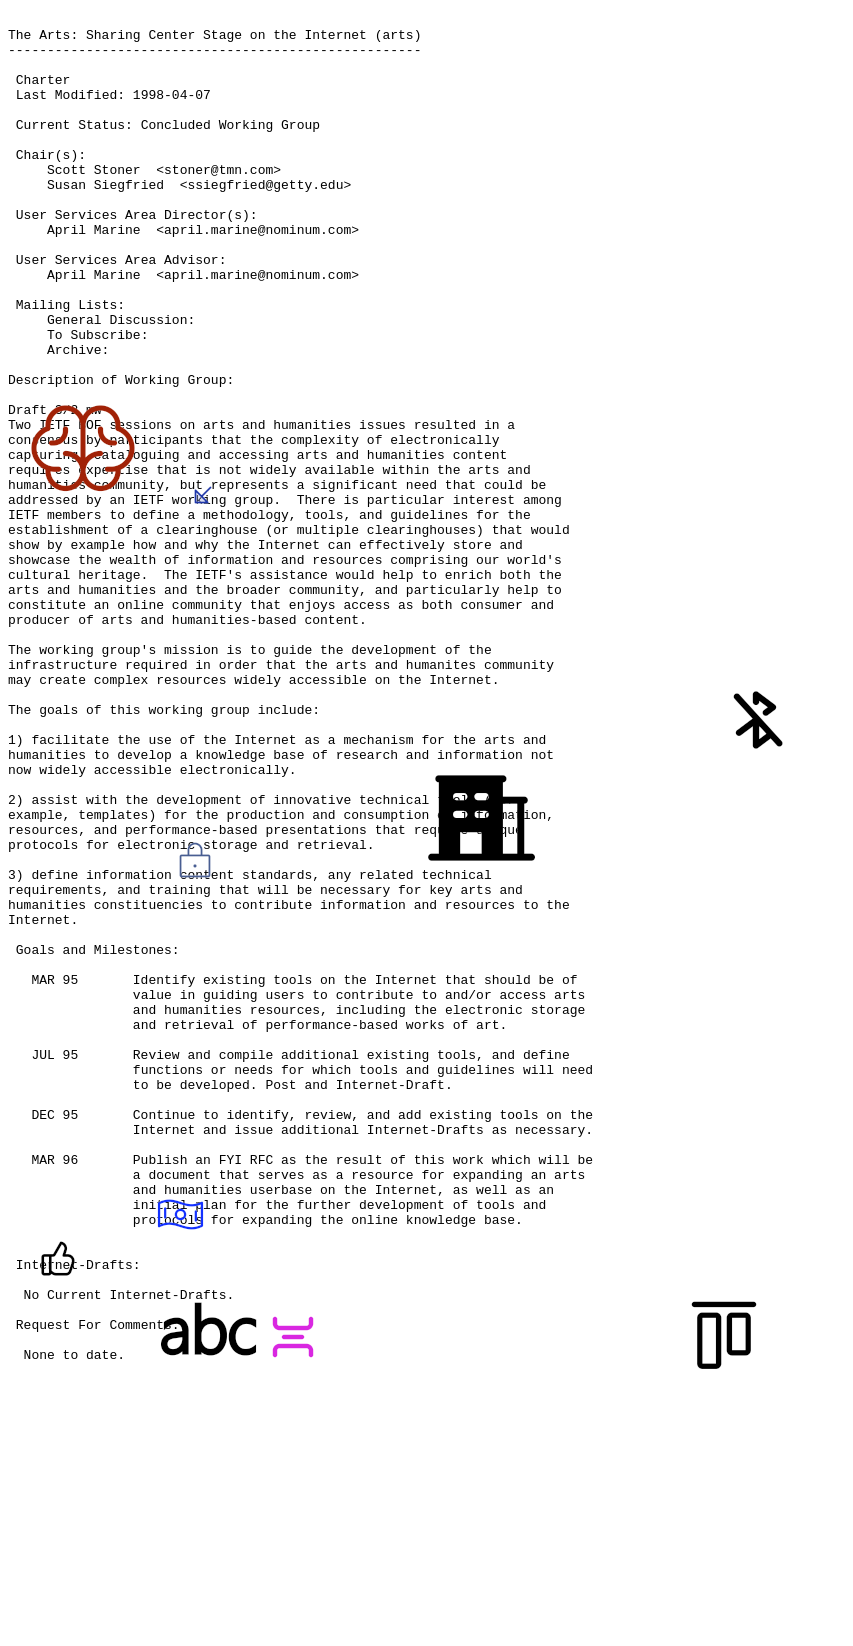 Image resolution: width=853 pixels, height=1646 pixels. What do you see at coordinates (208, 1333) in the screenshot?
I see `indicates a text or string variable in code` at bounding box center [208, 1333].